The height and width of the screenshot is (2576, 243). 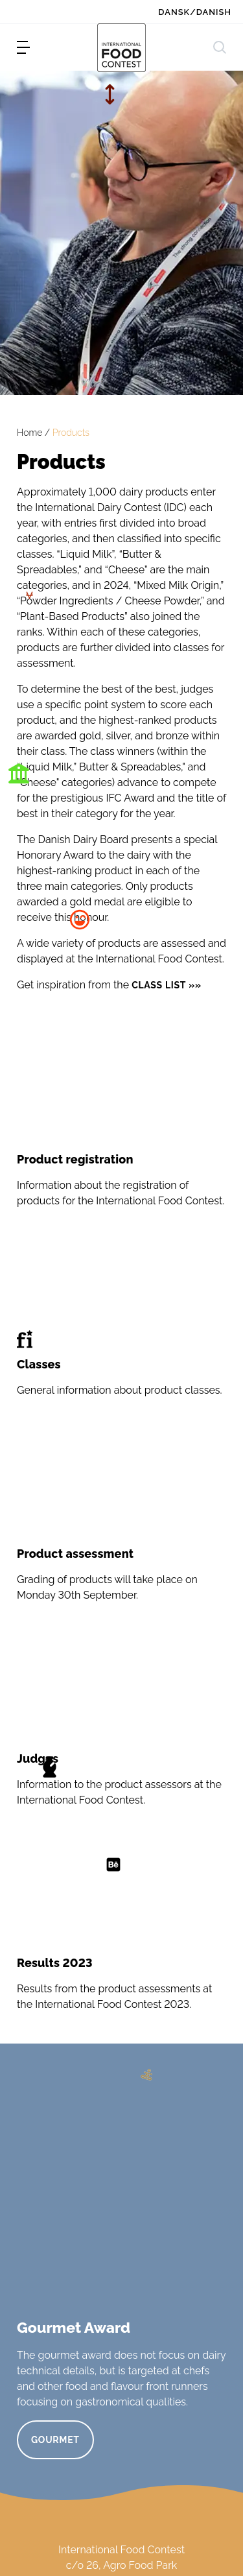 What do you see at coordinates (110, 94) in the screenshot?
I see `resize element vertically` at bounding box center [110, 94].